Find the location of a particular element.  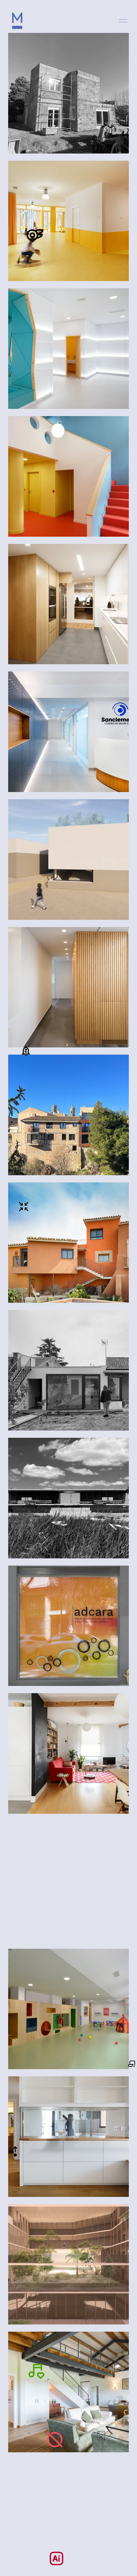

link to OnlyFans profile is located at coordinates (35, 235).